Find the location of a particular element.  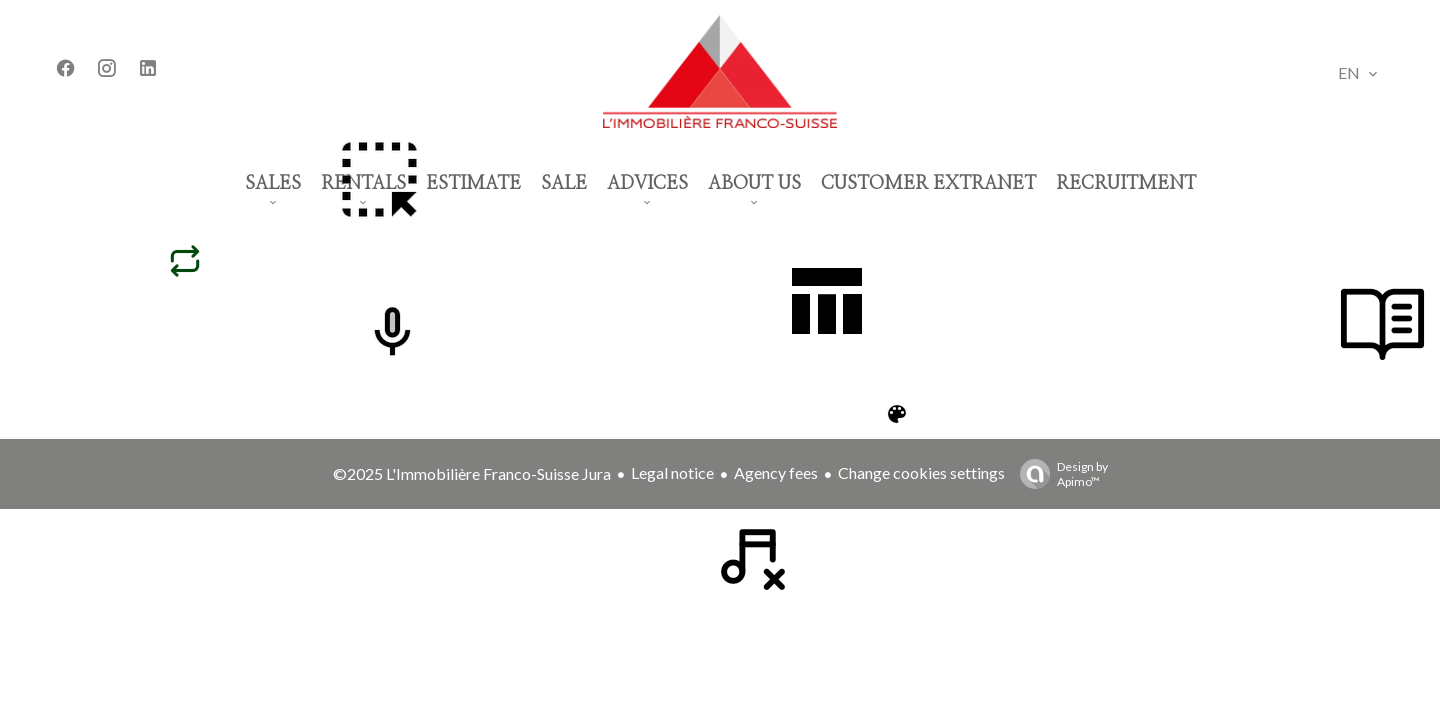

enable repeat mode for playback is located at coordinates (185, 261).